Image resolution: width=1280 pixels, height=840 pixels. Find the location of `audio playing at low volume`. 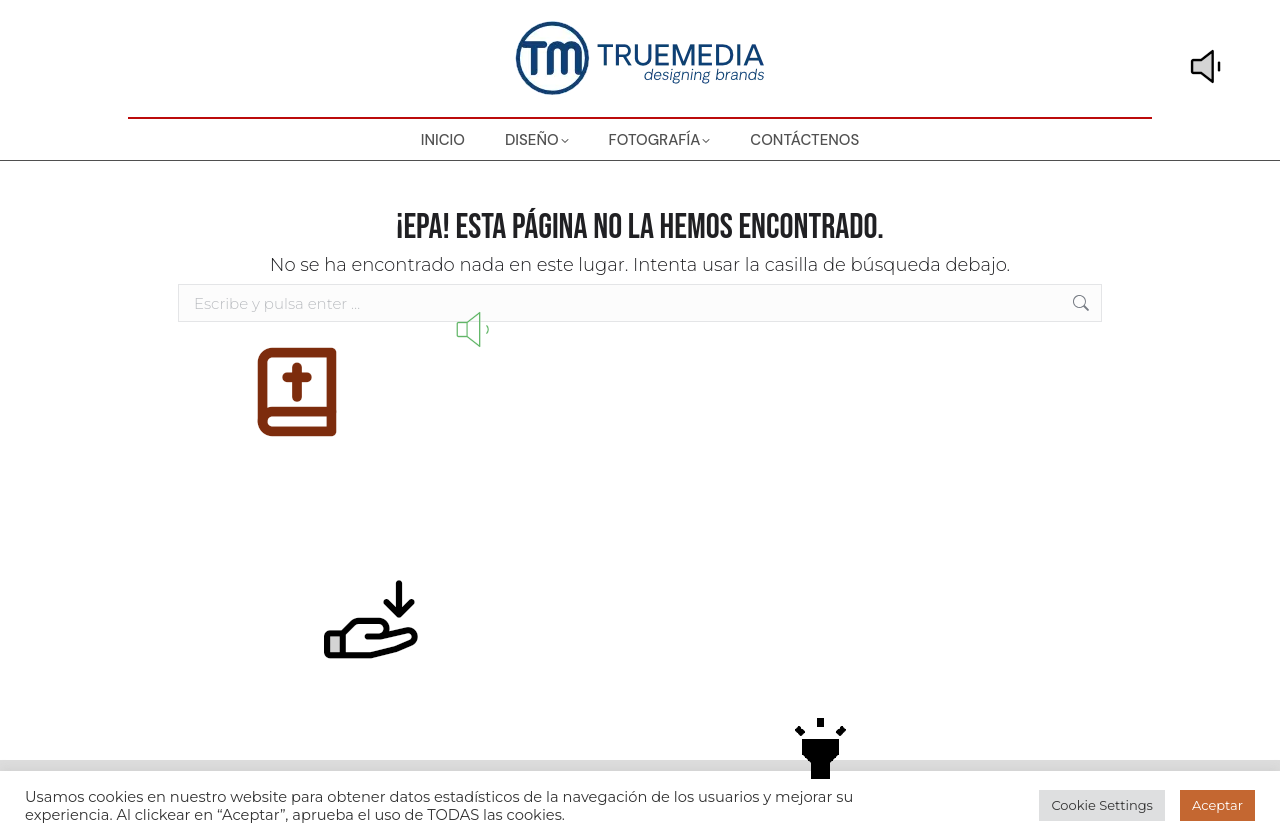

audio playing at low volume is located at coordinates (1207, 66).